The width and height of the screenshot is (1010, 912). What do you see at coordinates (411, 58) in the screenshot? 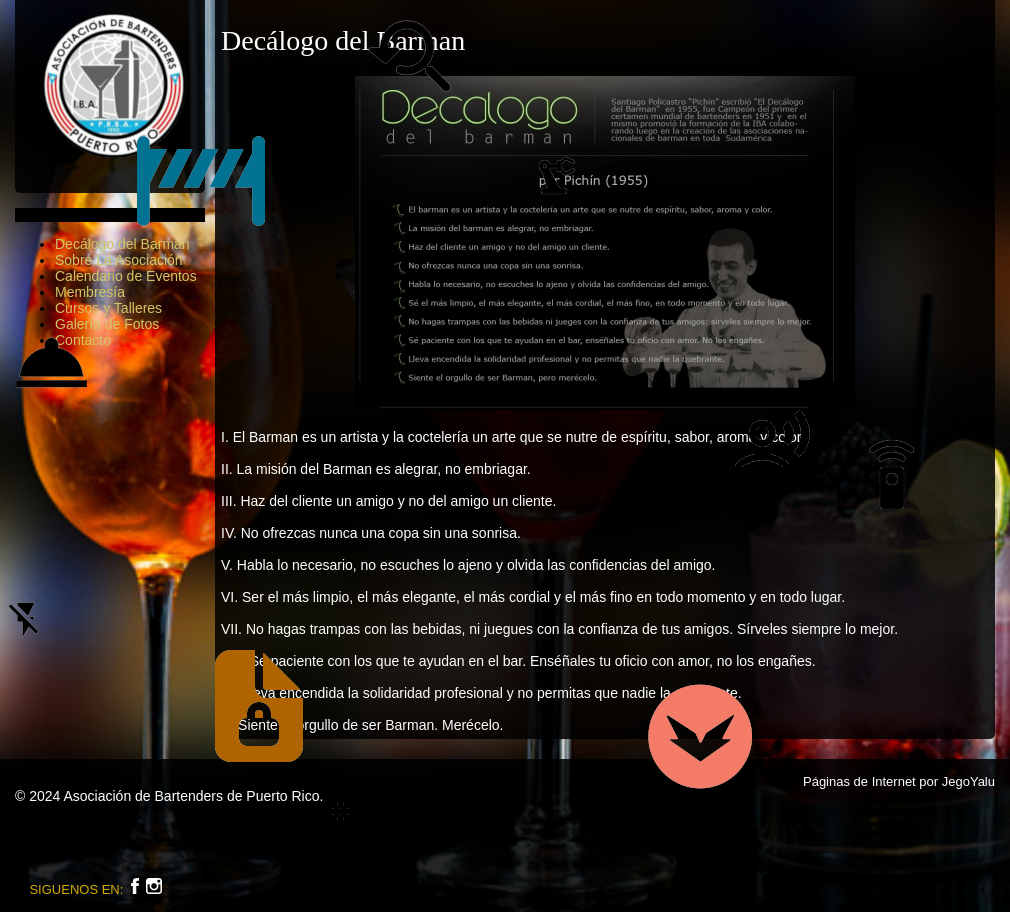
I see `redo or retry a search` at bounding box center [411, 58].